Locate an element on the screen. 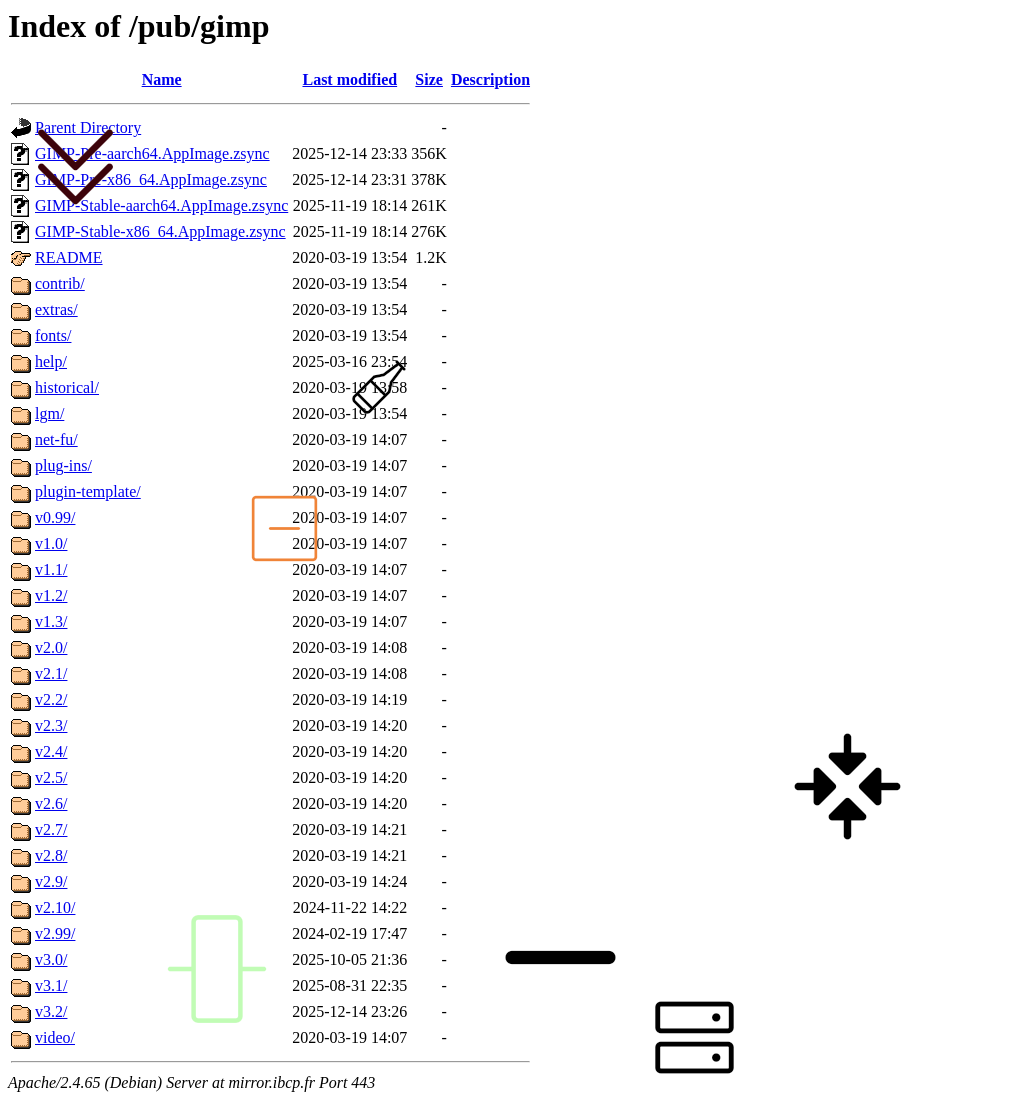  remove an item from a list or cart is located at coordinates (560, 957).